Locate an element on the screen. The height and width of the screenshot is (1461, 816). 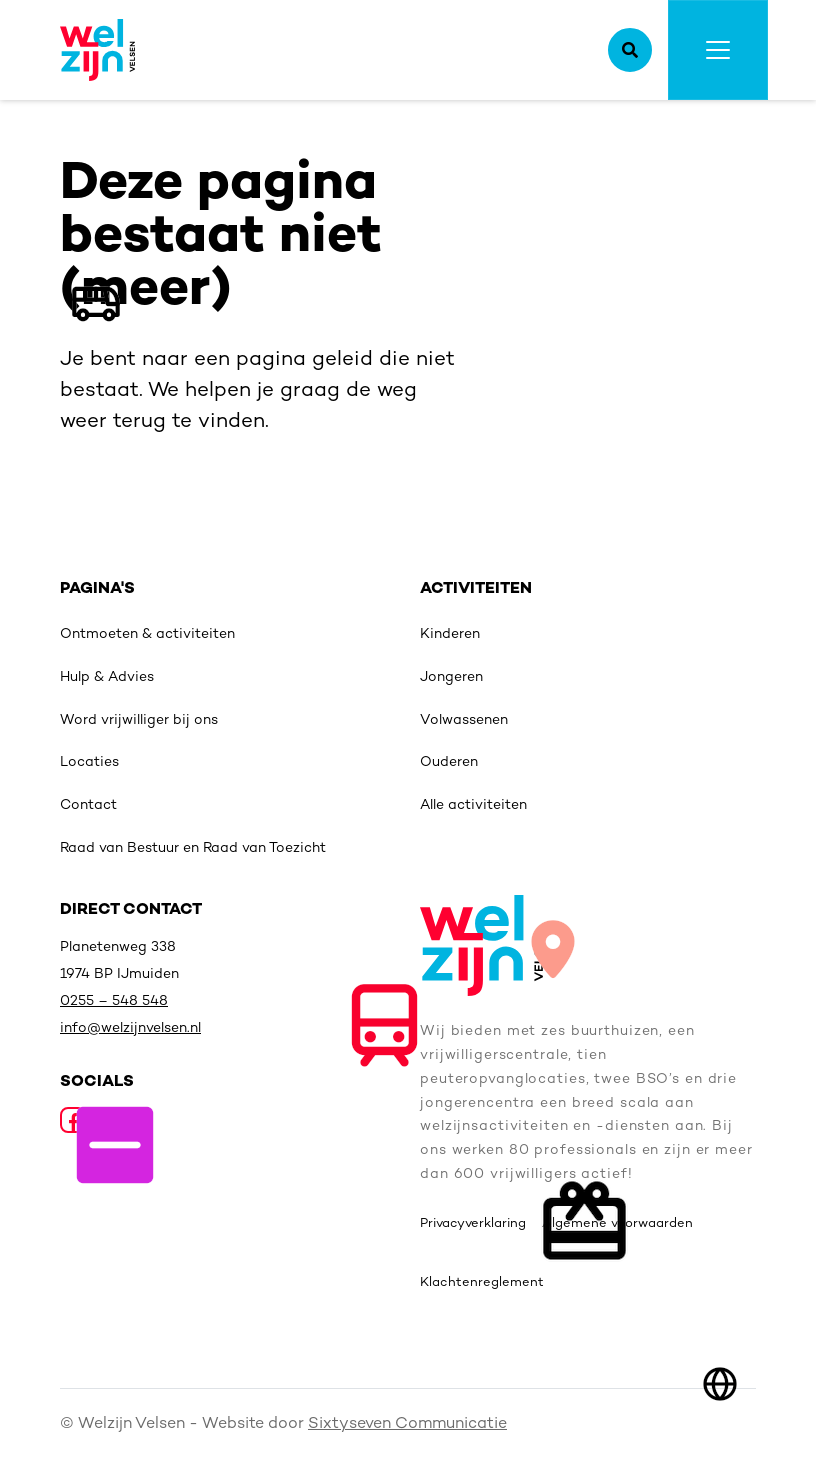
view public transit options is located at coordinates (96, 304).